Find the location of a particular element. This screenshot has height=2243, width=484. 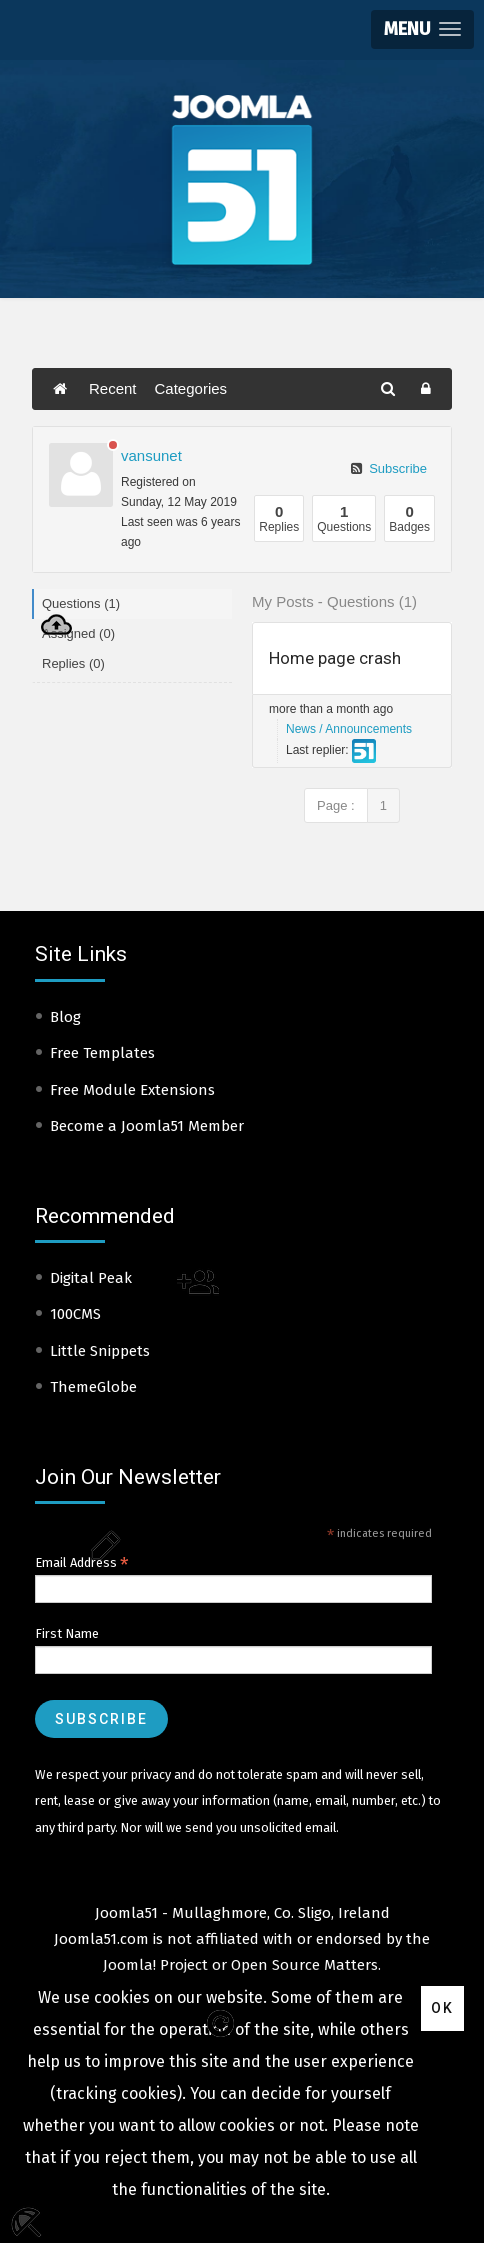

refresh or reload content is located at coordinates (220, 2023).